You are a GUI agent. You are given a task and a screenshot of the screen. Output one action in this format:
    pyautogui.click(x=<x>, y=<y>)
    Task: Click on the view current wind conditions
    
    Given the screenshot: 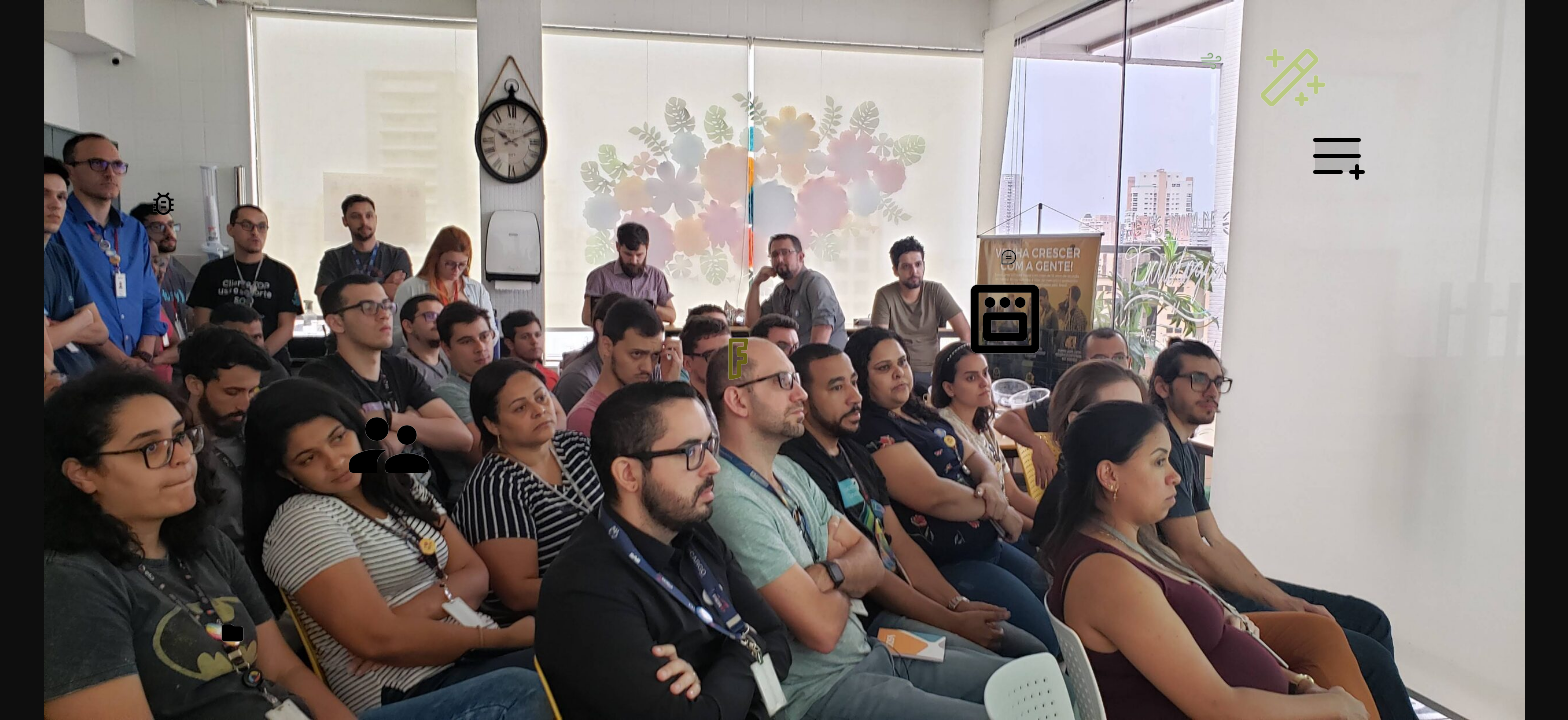 What is the action you would take?
    pyautogui.click(x=1211, y=61)
    